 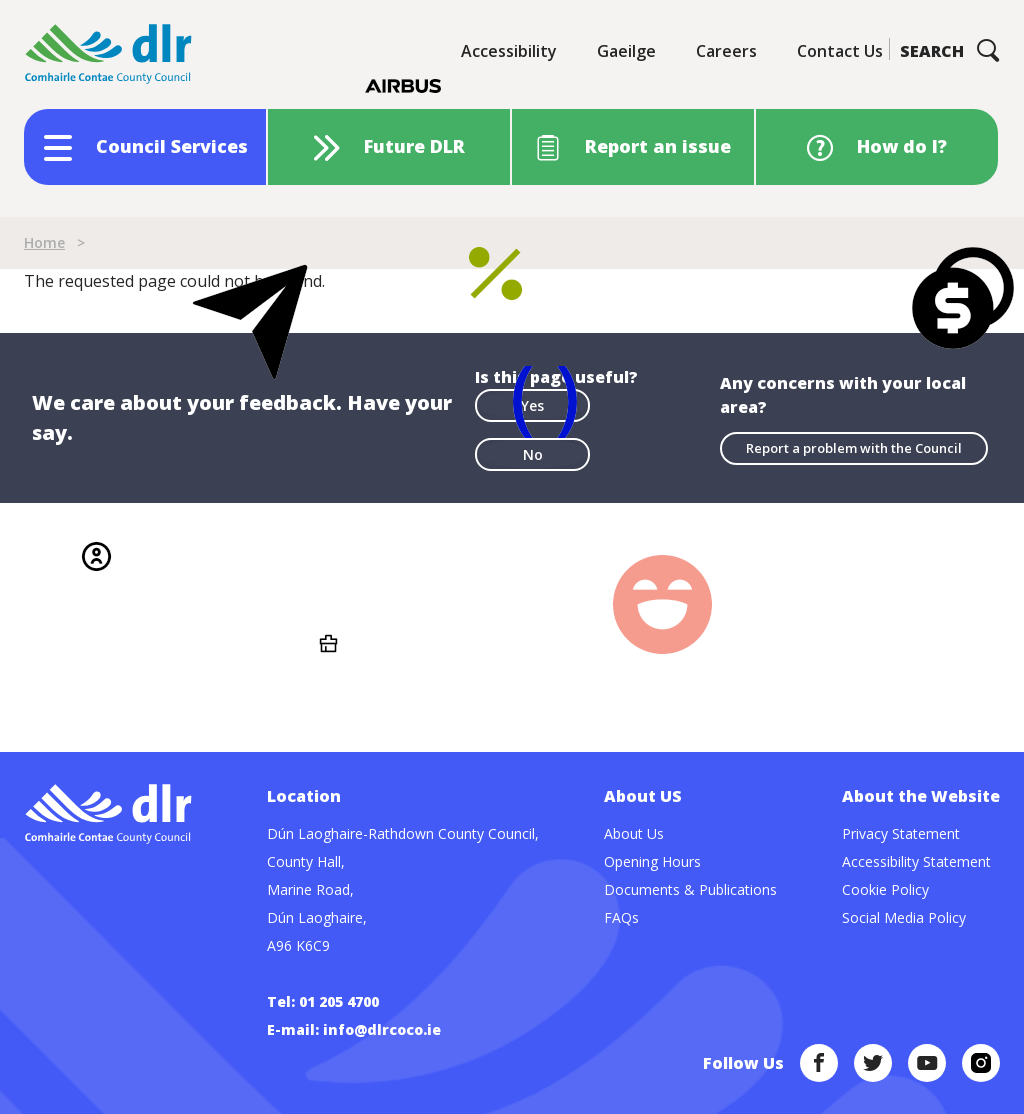 What do you see at coordinates (96, 556) in the screenshot?
I see `access your account or profile` at bounding box center [96, 556].